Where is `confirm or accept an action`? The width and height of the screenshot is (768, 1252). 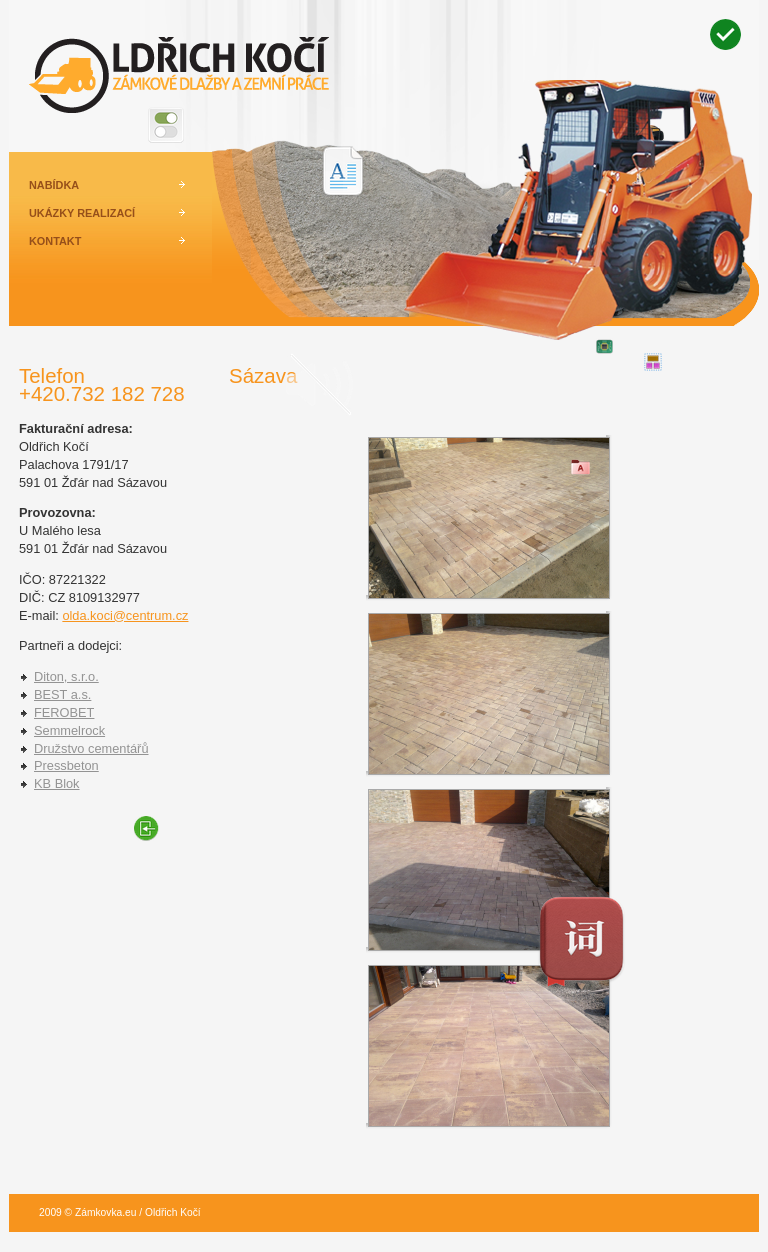 confirm or accept an action is located at coordinates (725, 34).